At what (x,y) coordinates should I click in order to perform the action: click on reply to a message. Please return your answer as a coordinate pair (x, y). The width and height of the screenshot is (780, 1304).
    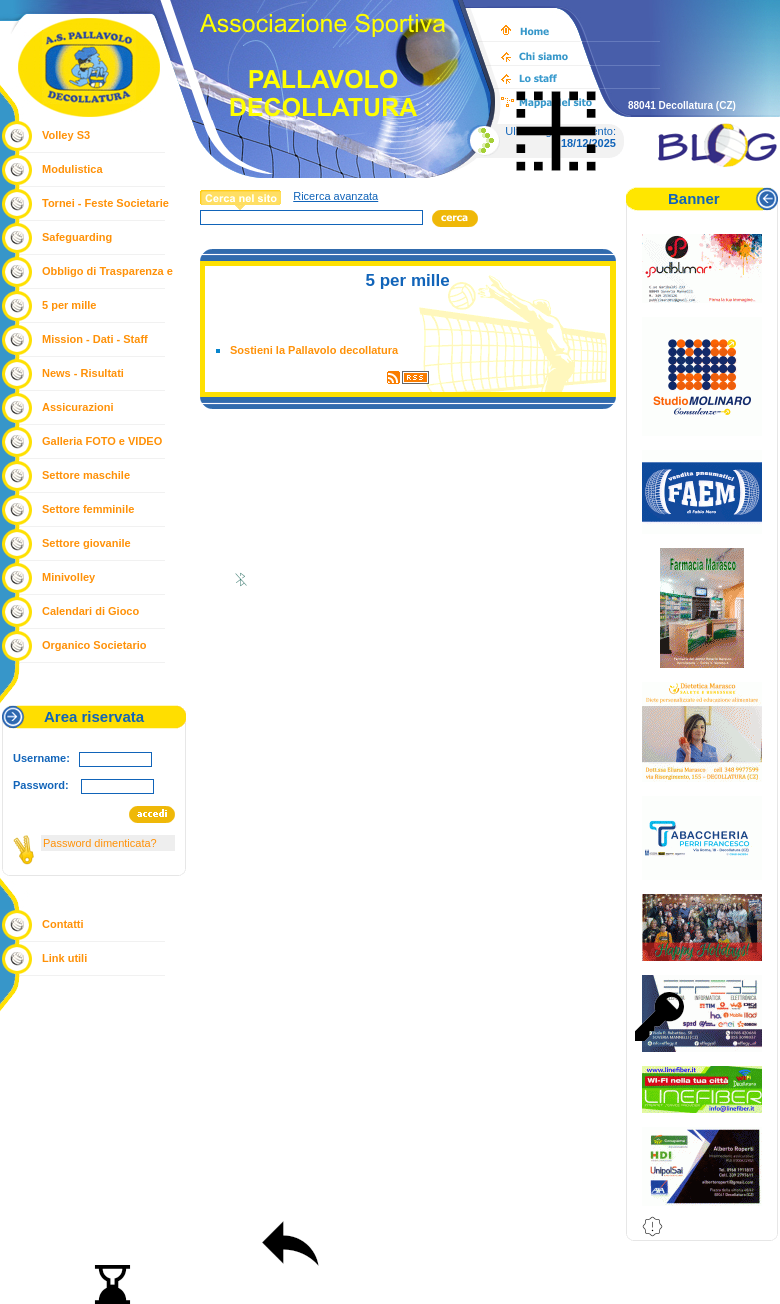
    Looking at the image, I should click on (290, 1242).